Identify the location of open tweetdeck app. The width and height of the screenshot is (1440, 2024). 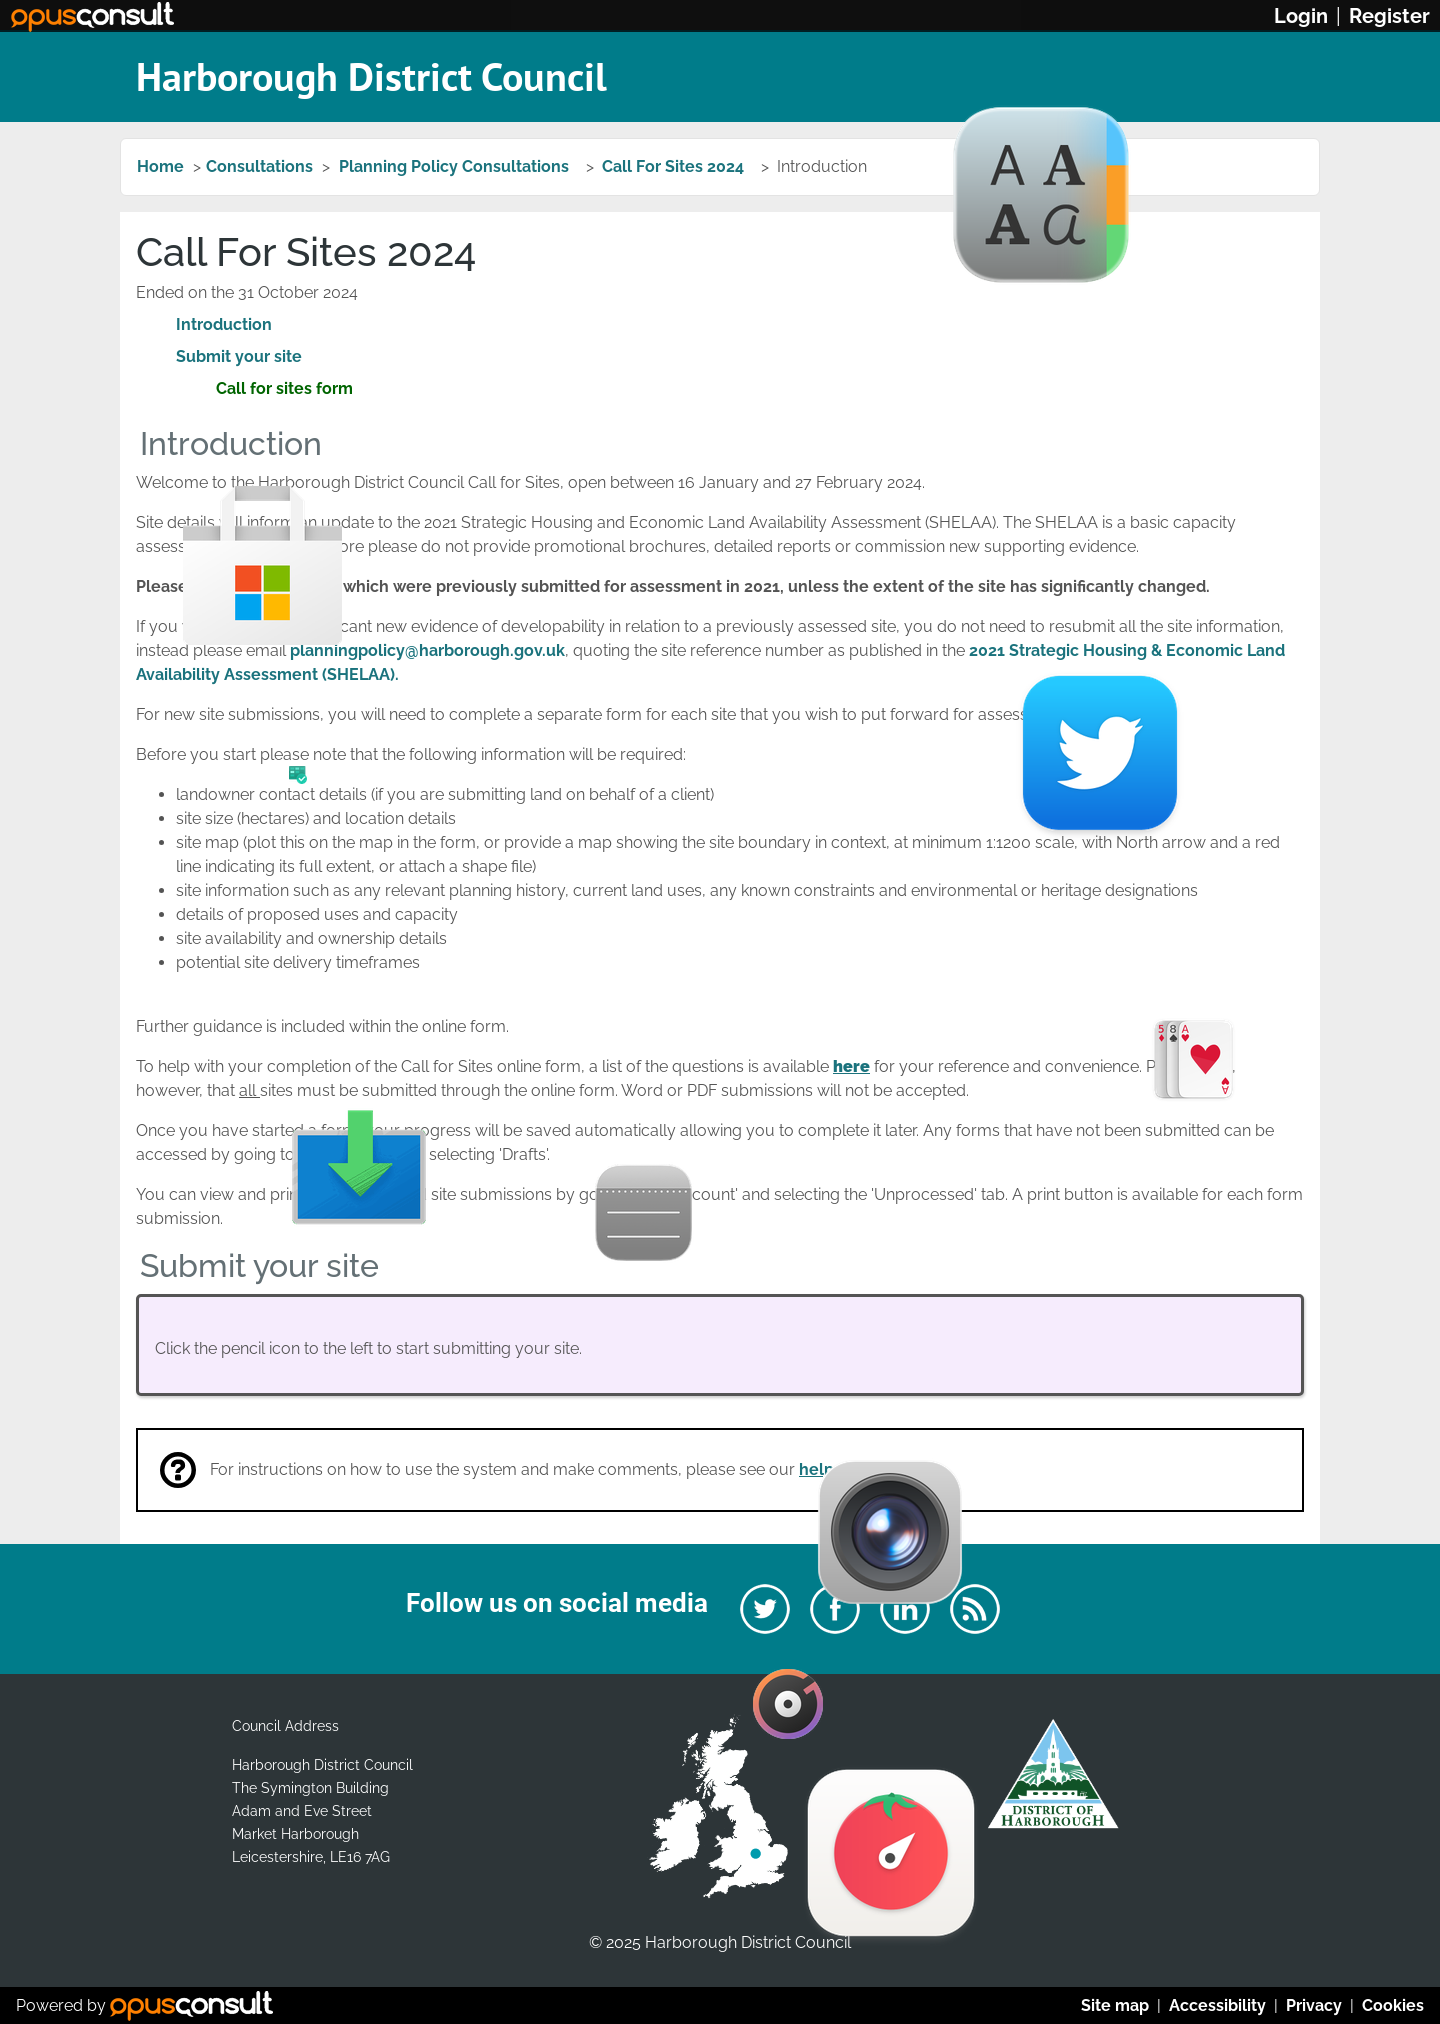
(1100, 753).